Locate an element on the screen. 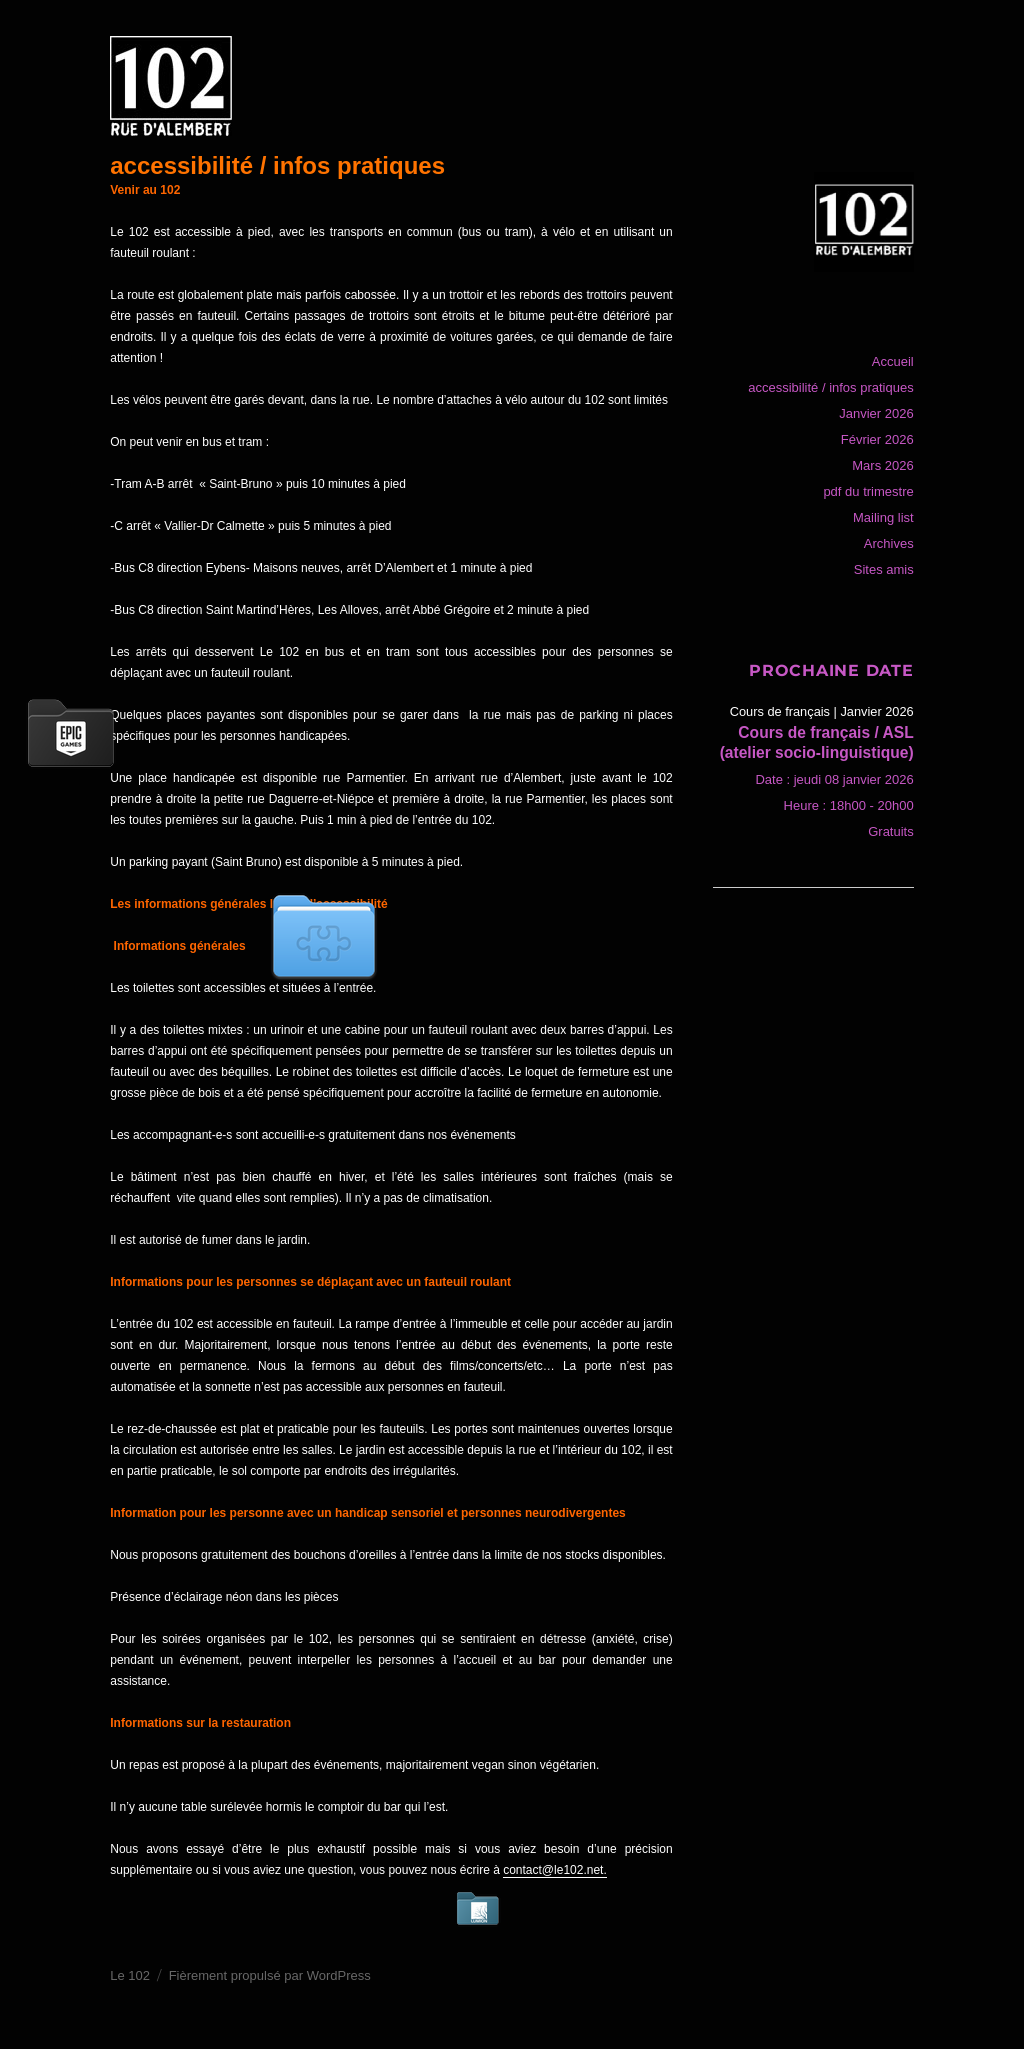  open lumion project files folder is located at coordinates (477, 1909).